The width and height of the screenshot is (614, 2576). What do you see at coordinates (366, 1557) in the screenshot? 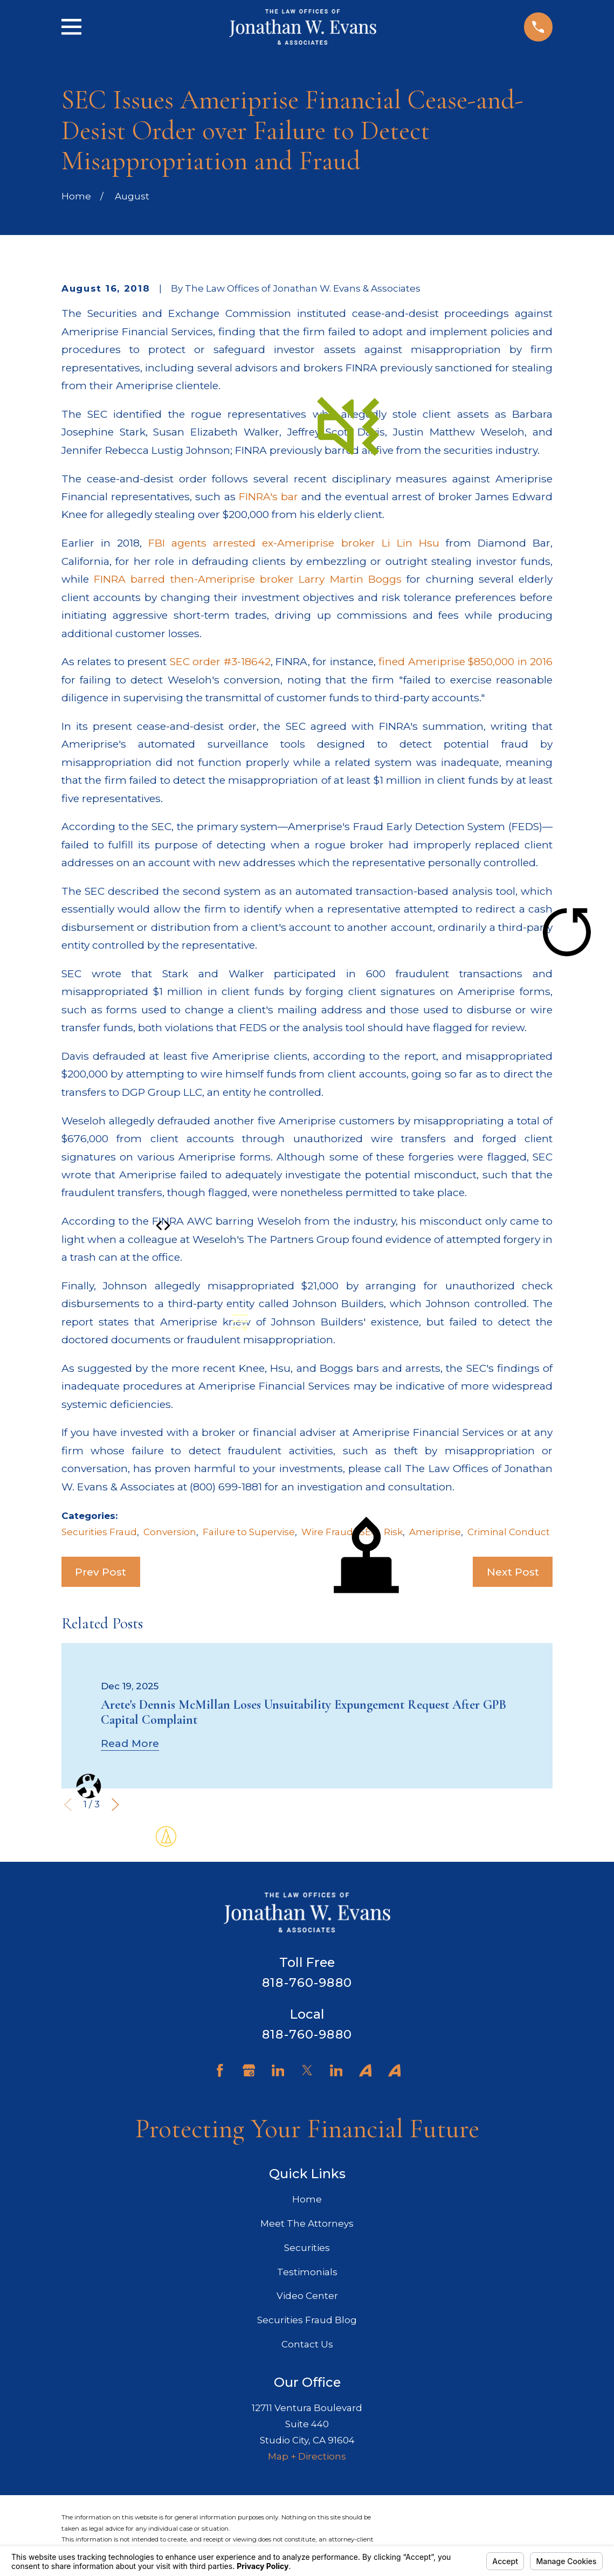
I see `access candle or ambient lighting mode` at bounding box center [366, 1557].